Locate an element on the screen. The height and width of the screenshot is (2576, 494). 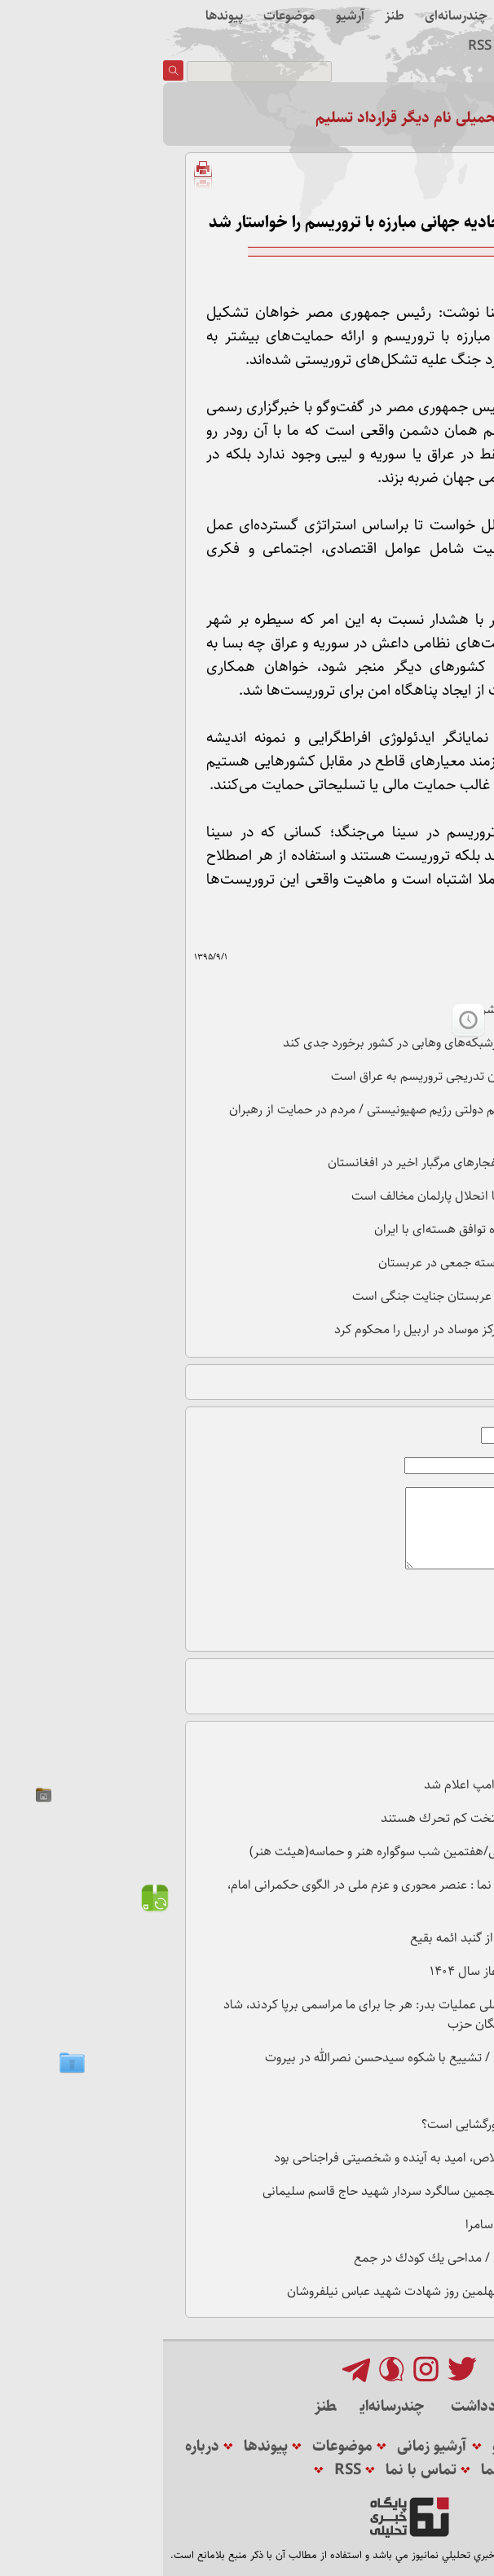
open your pictures folder is located at coordinates (43, 1794).